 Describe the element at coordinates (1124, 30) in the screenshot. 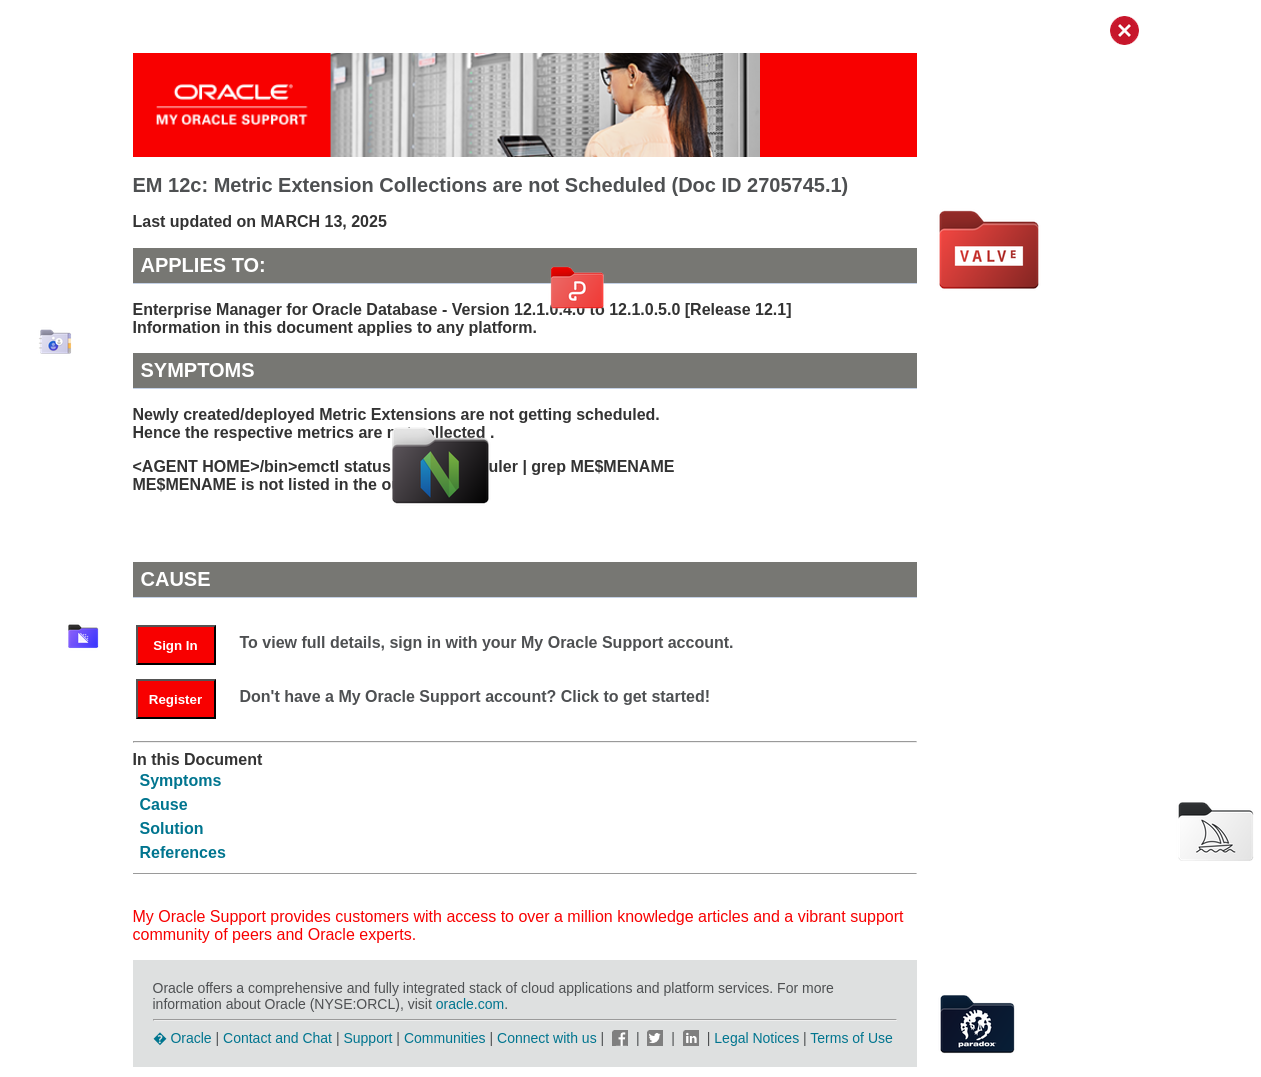

I see `cancel or close a dialog` at that location.